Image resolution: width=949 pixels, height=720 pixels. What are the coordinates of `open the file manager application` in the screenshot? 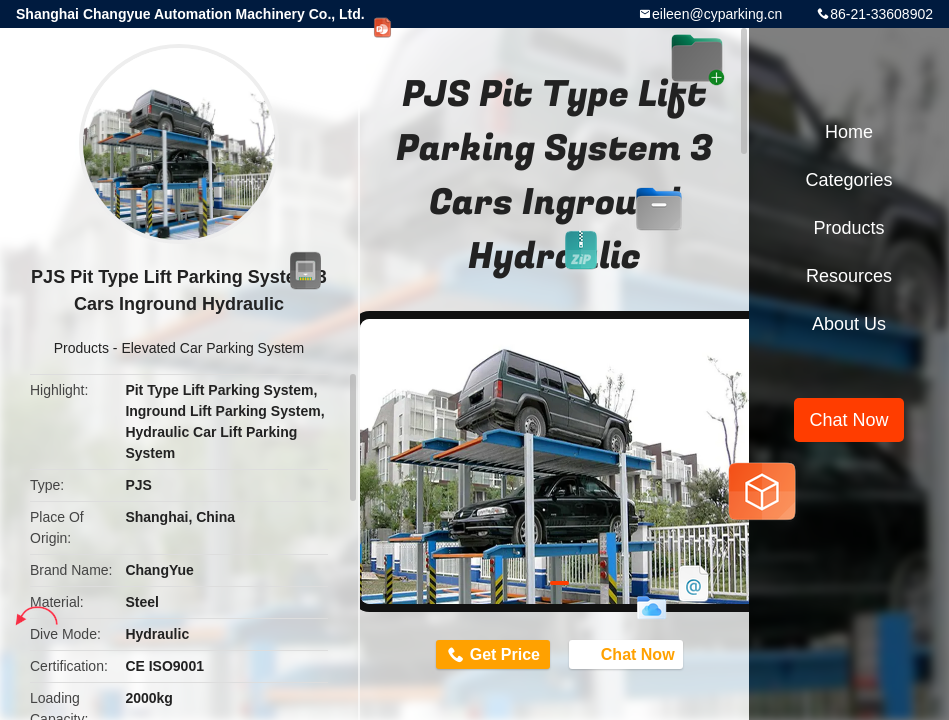 It's located at (659, 209).